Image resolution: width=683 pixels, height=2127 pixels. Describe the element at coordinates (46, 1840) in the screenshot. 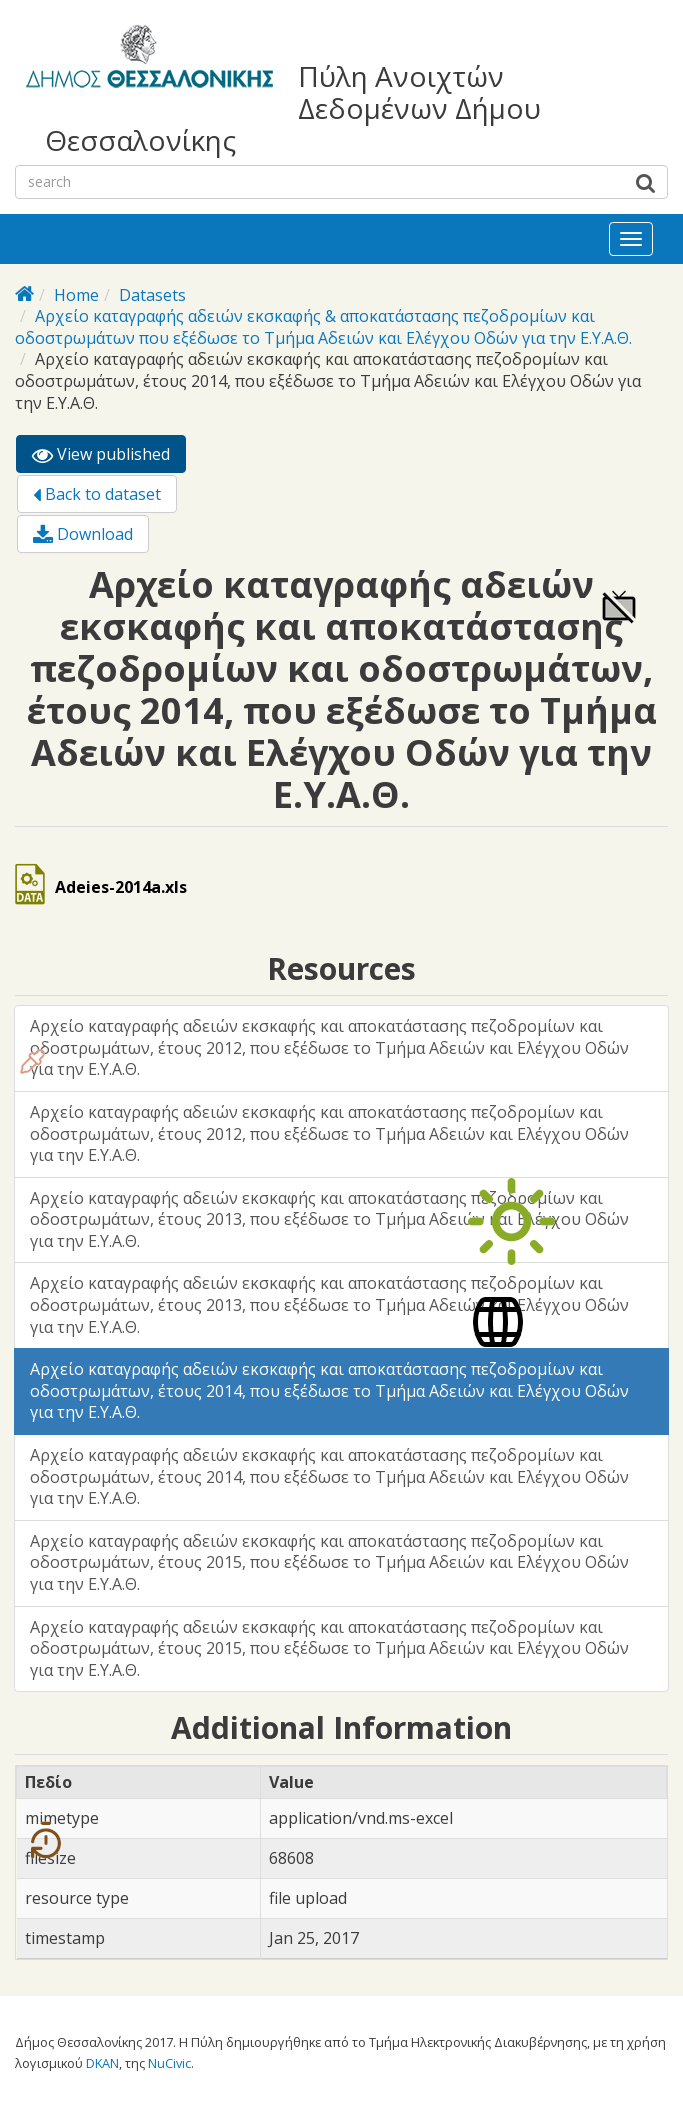

I see `reset the timer to its starting value` at that location.